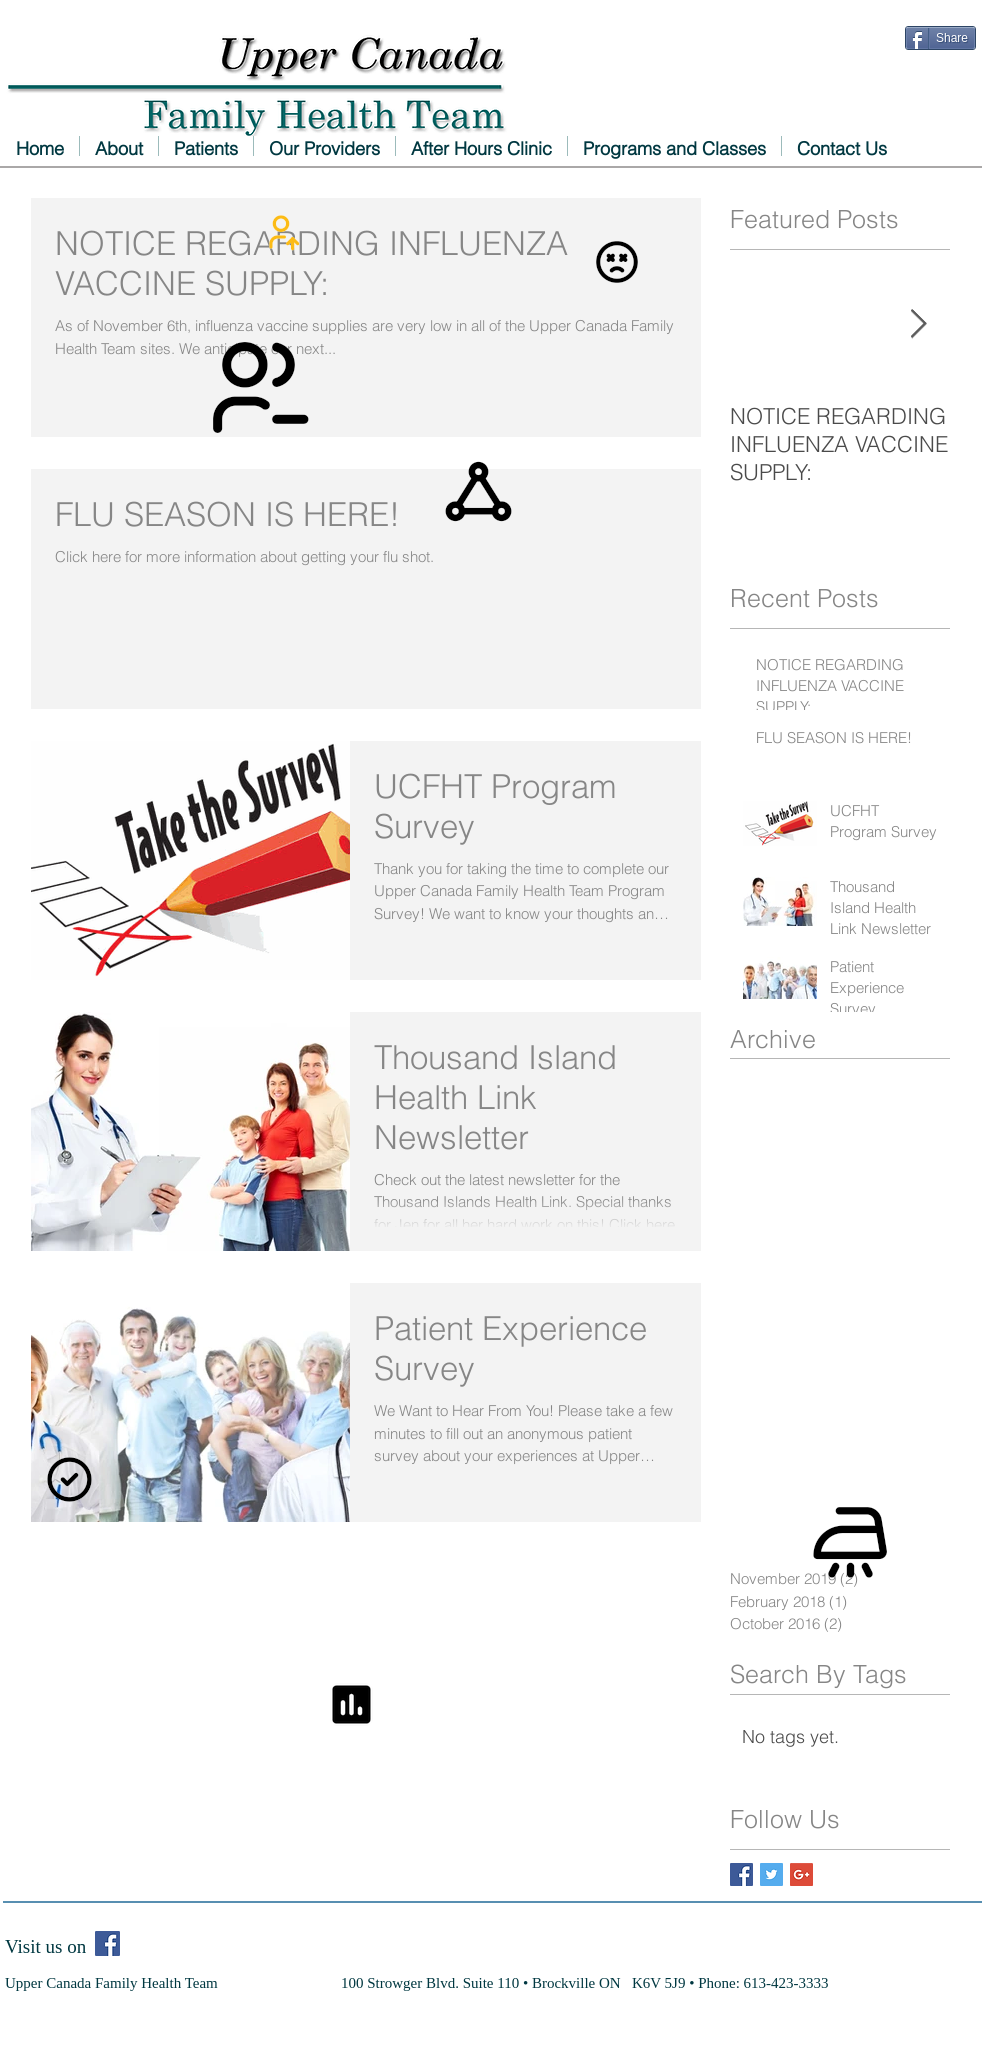  What do you see at coordinates (478, 491) in the screenshot?
I see `view ring network topology` at bounding box center [478, 491].